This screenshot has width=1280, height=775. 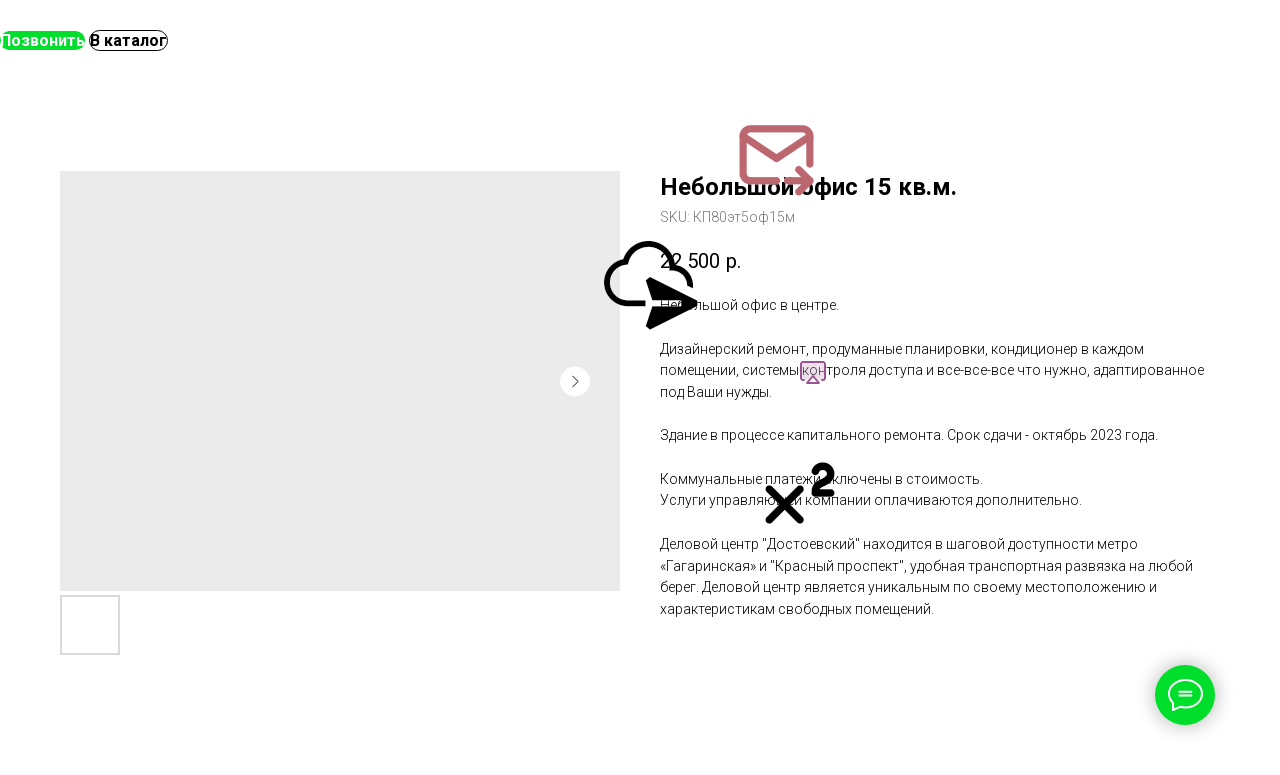 I want to click on stream content to an external display, so click(x=813, y=372).